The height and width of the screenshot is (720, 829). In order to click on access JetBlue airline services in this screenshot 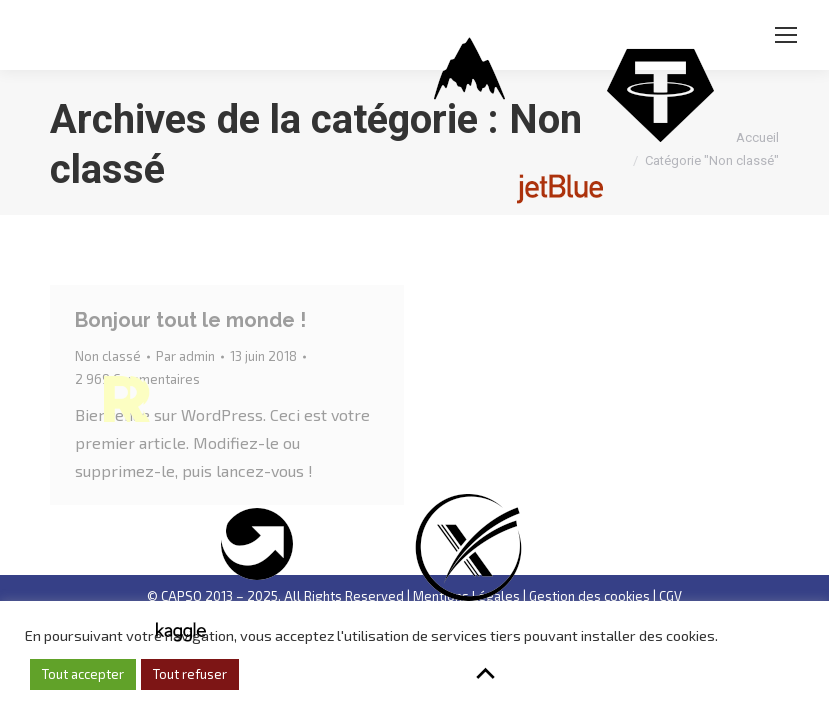, I will do `click(560, 189)`.